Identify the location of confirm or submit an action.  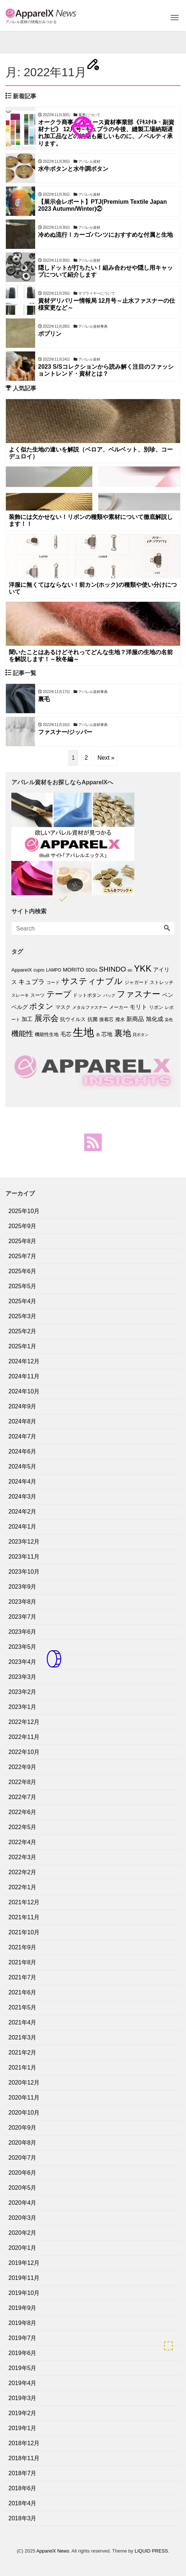
(63, 899).